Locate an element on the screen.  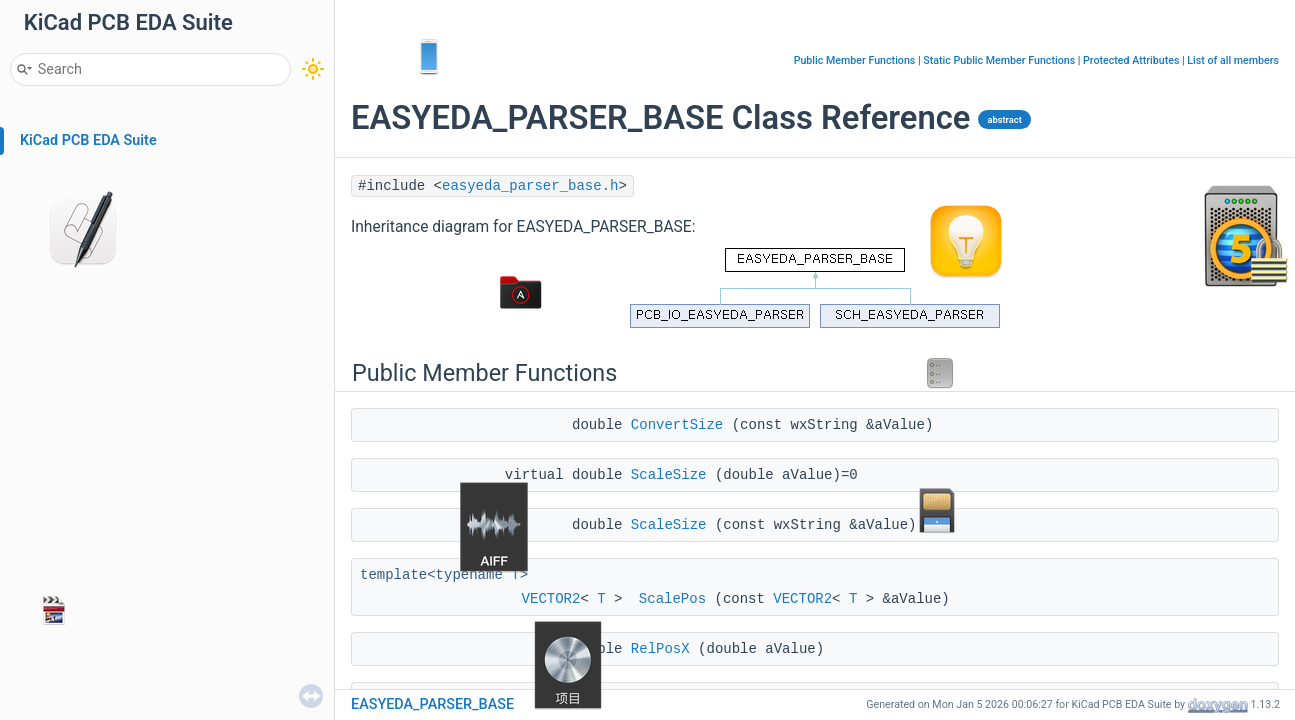
smartmedia memory card storage device is located at coordinates (937, 511).